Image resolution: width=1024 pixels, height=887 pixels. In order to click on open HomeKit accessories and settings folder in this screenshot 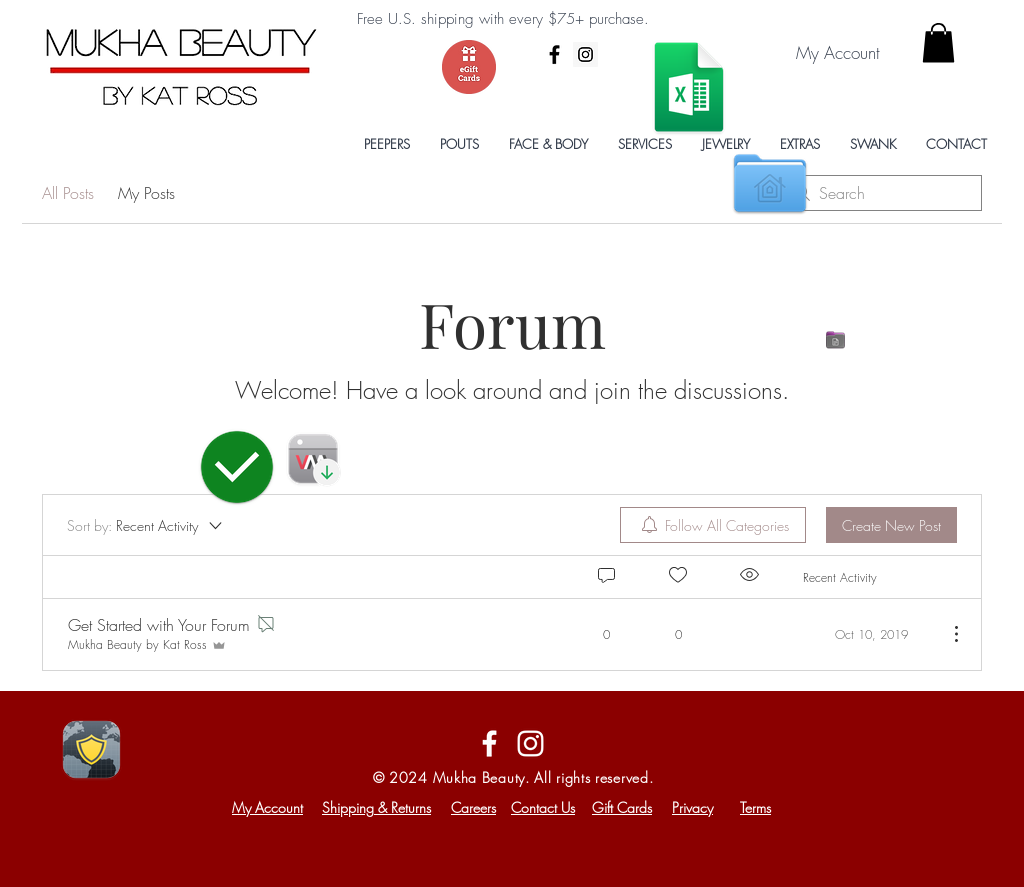, I will do `click(770, 183)`.